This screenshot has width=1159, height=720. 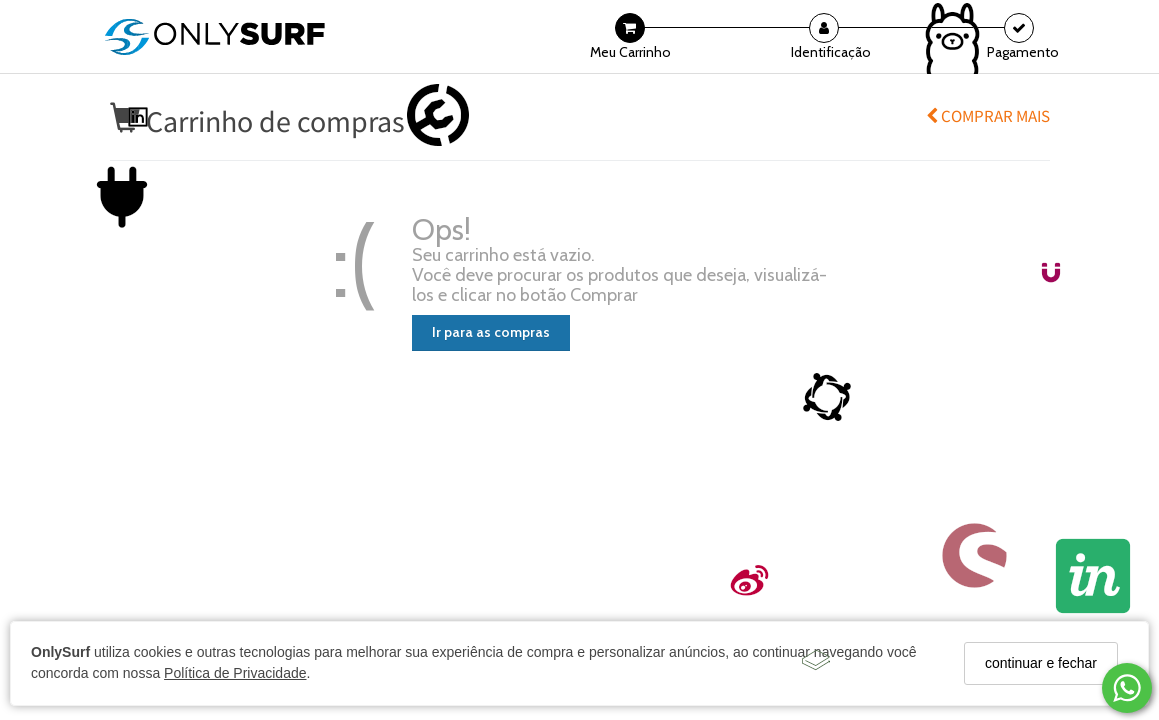 I want to click on attract or pull related items together, so click(x=1051, y=272).